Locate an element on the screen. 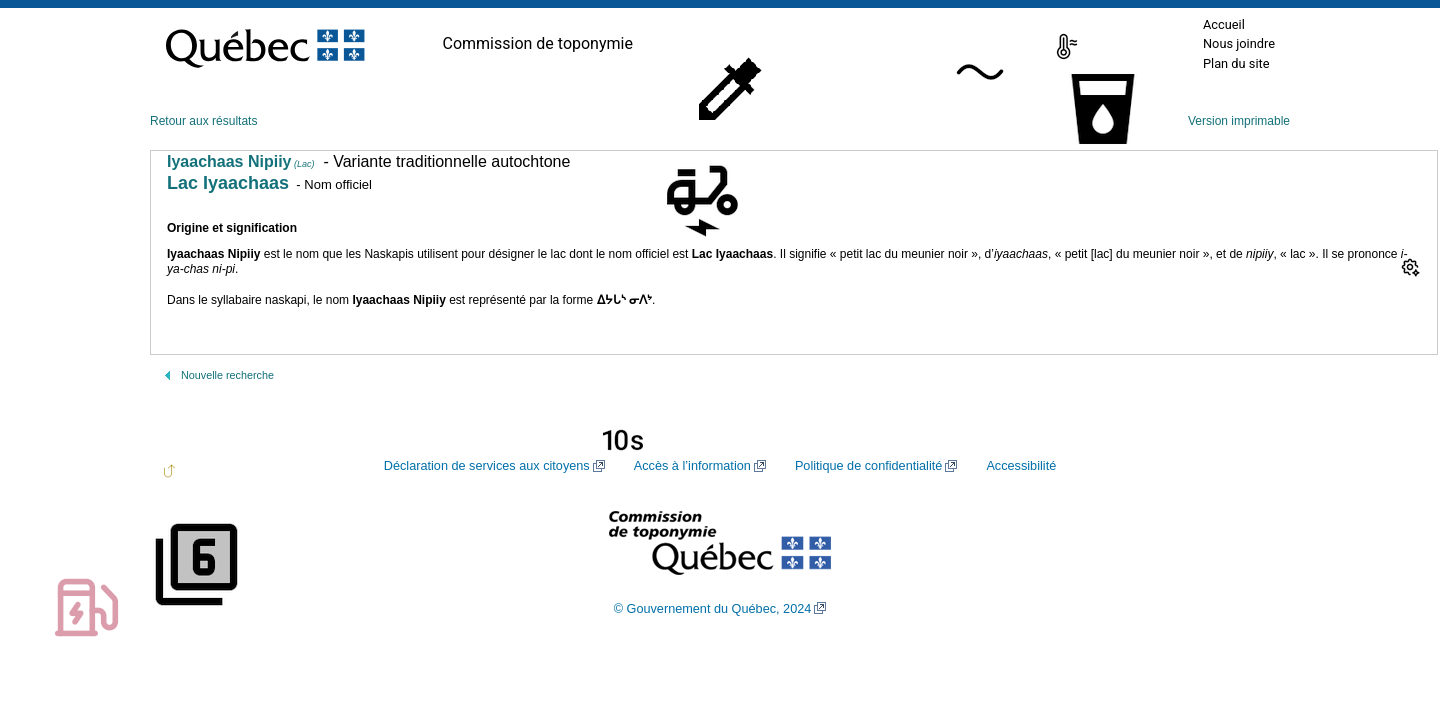 The image size is (1440, 720). filter option 6 in a series of image filters is located at coordinates (196, 564).